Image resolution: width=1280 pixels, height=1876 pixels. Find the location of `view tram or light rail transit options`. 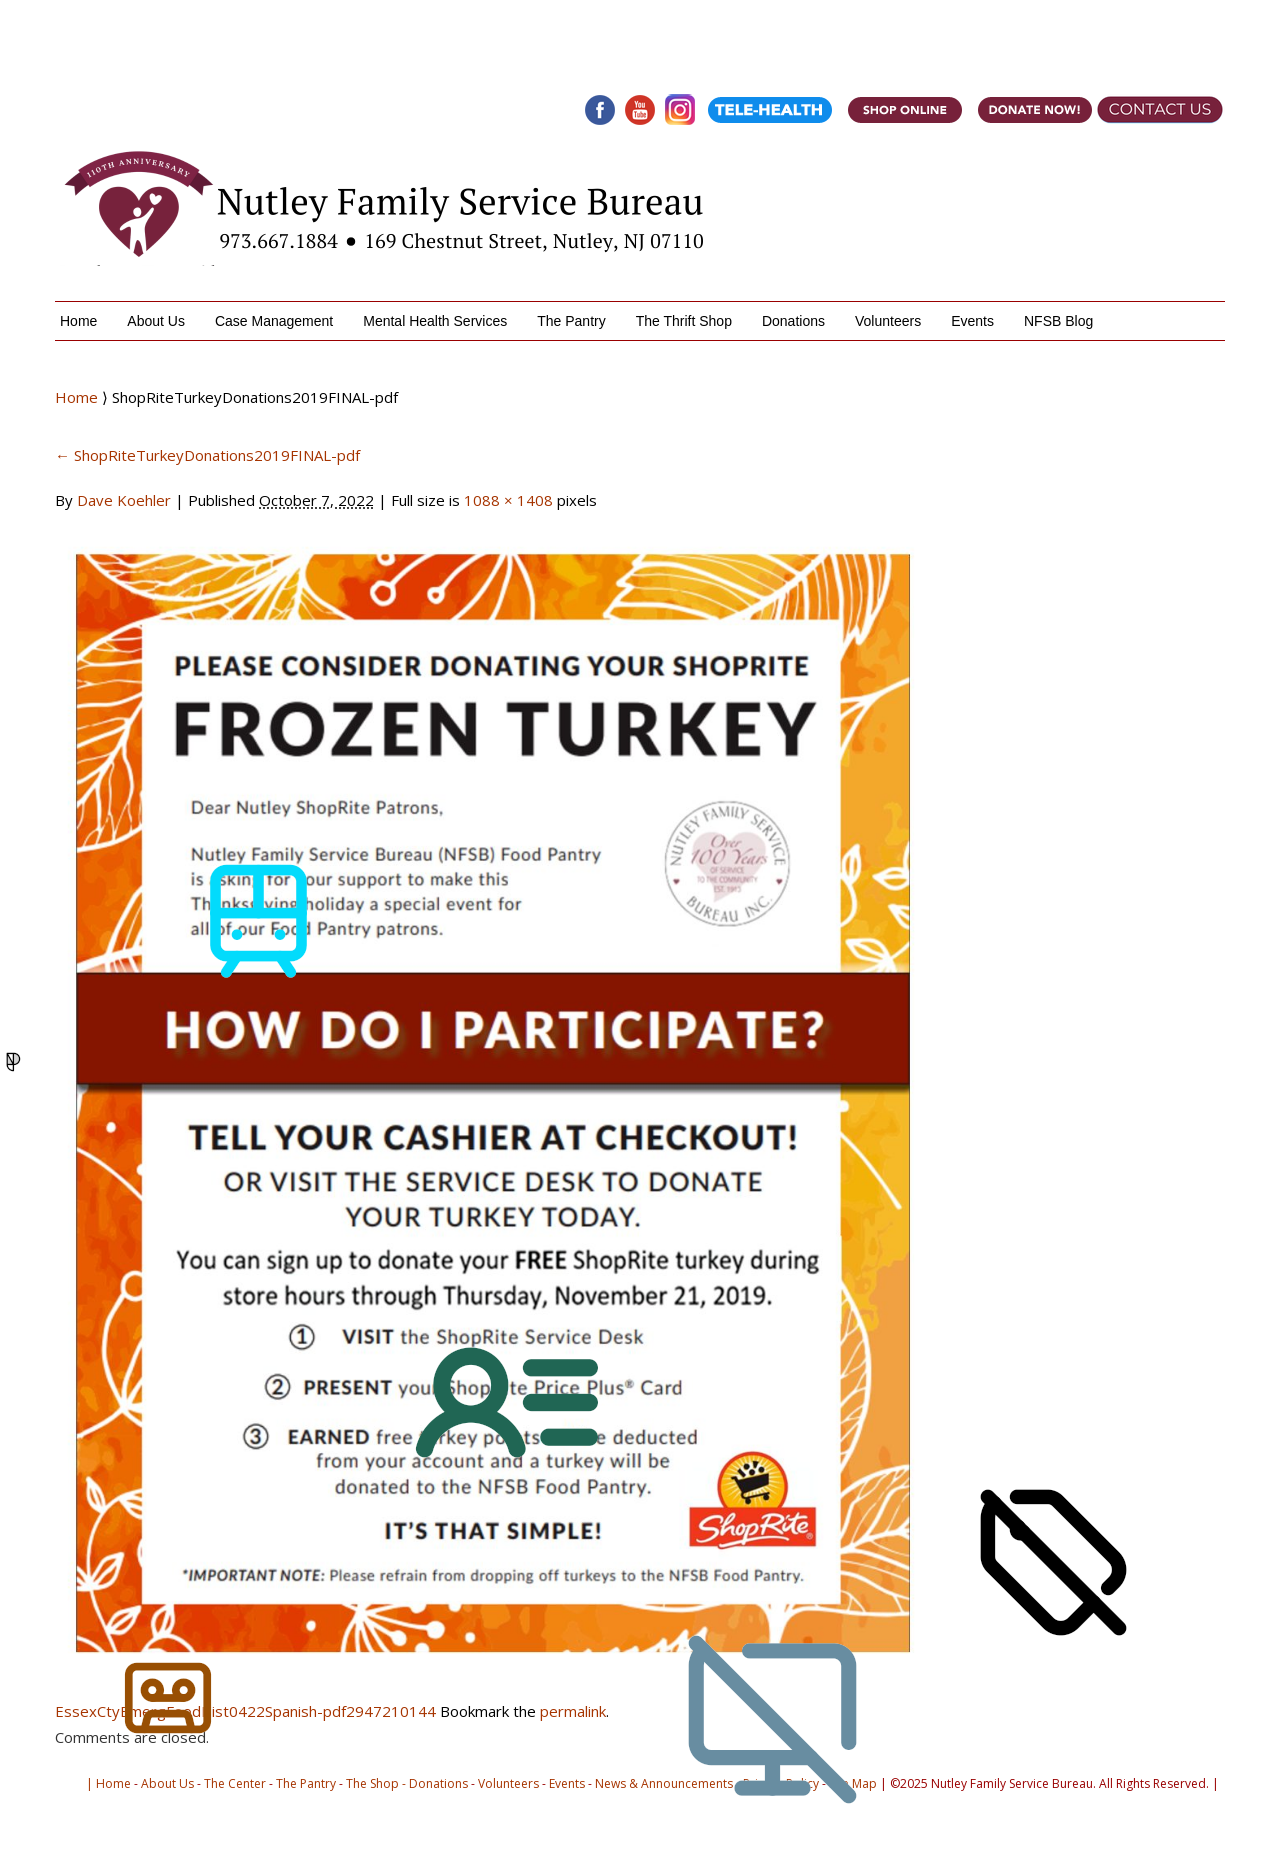

view tram or light rail transit options is located at coordinates (258, 918).